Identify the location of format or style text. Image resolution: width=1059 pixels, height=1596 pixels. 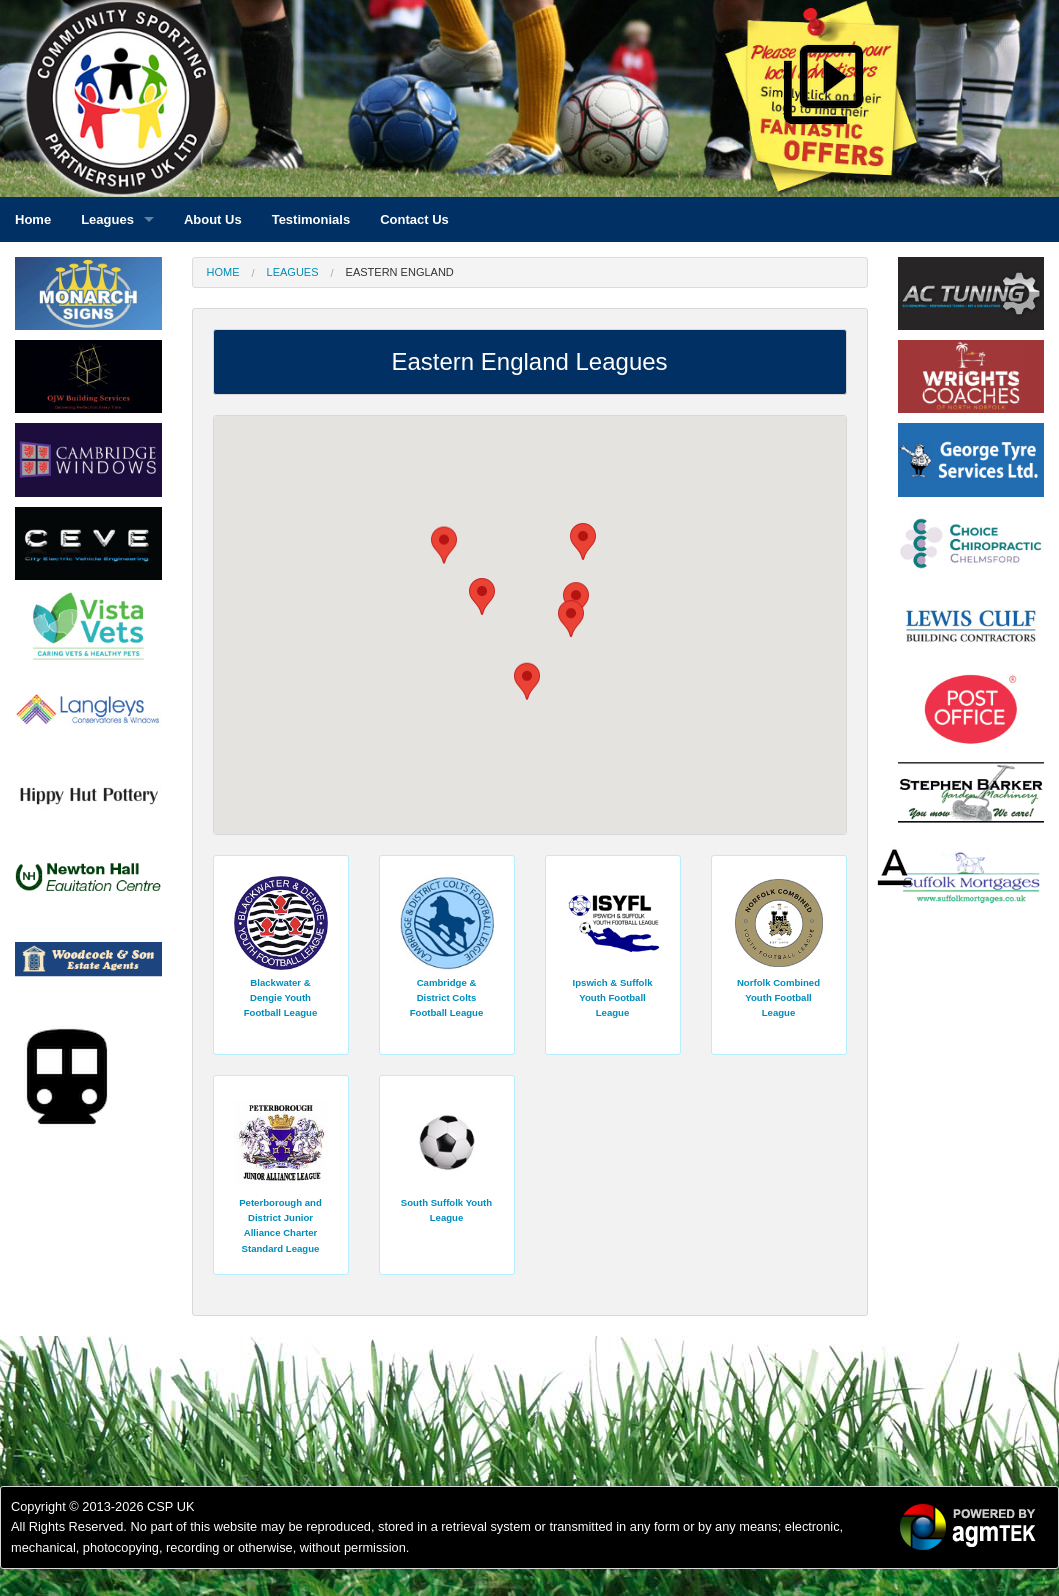
(894, 868).